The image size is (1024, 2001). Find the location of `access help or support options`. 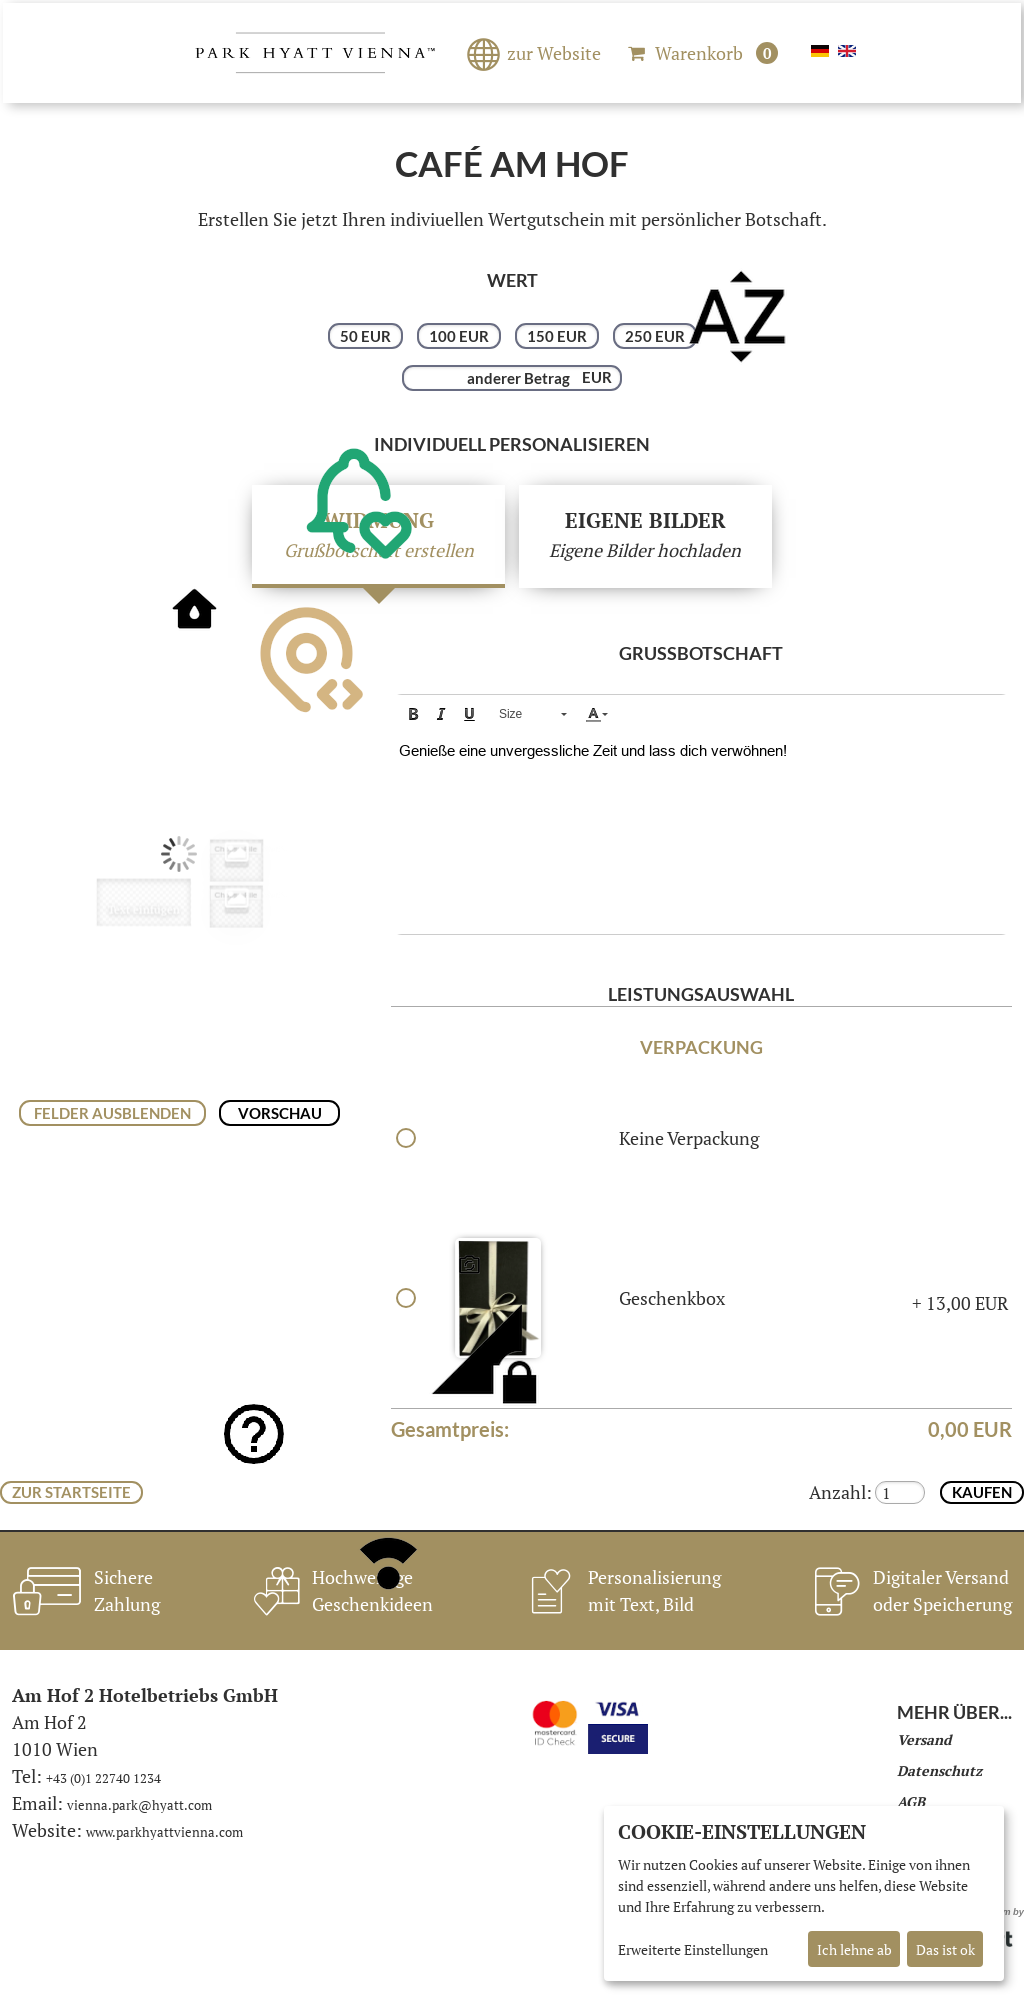

access help or support options is located at coordinates (254, 1434).